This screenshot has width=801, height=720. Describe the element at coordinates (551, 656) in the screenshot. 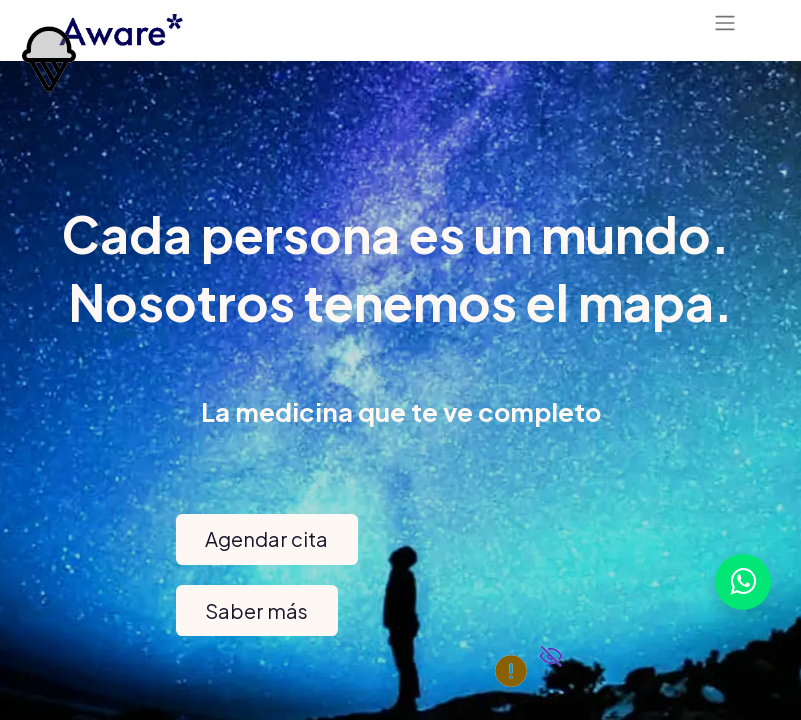

I see `hide password or sensitive content` at that location.